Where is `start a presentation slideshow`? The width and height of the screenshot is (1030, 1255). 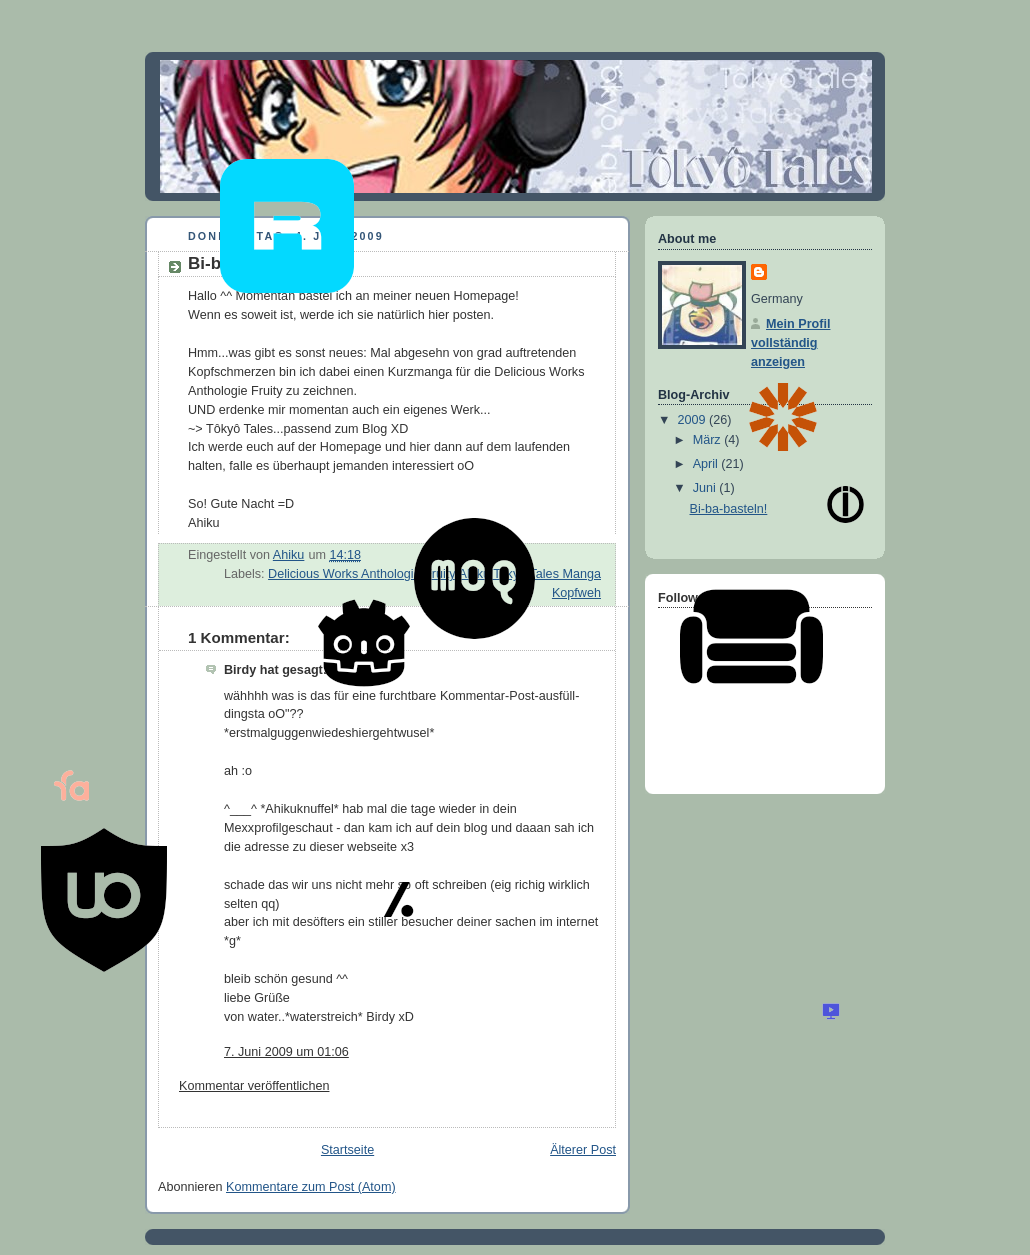
start a presentation slideshow is located at coordinates (831, 1011).